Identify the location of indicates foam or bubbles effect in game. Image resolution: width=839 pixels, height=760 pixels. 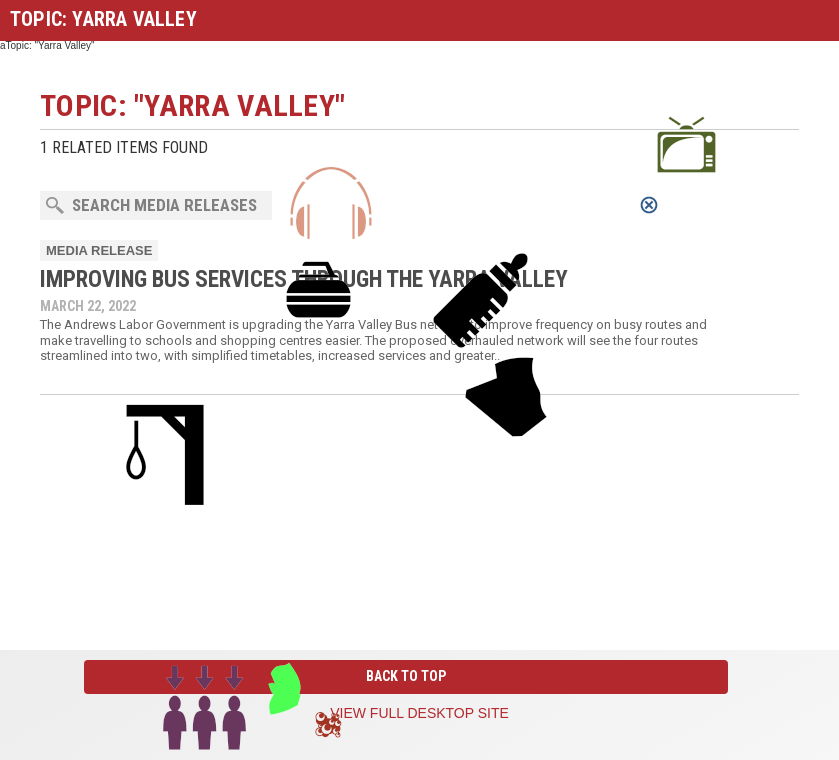
(328, 725).